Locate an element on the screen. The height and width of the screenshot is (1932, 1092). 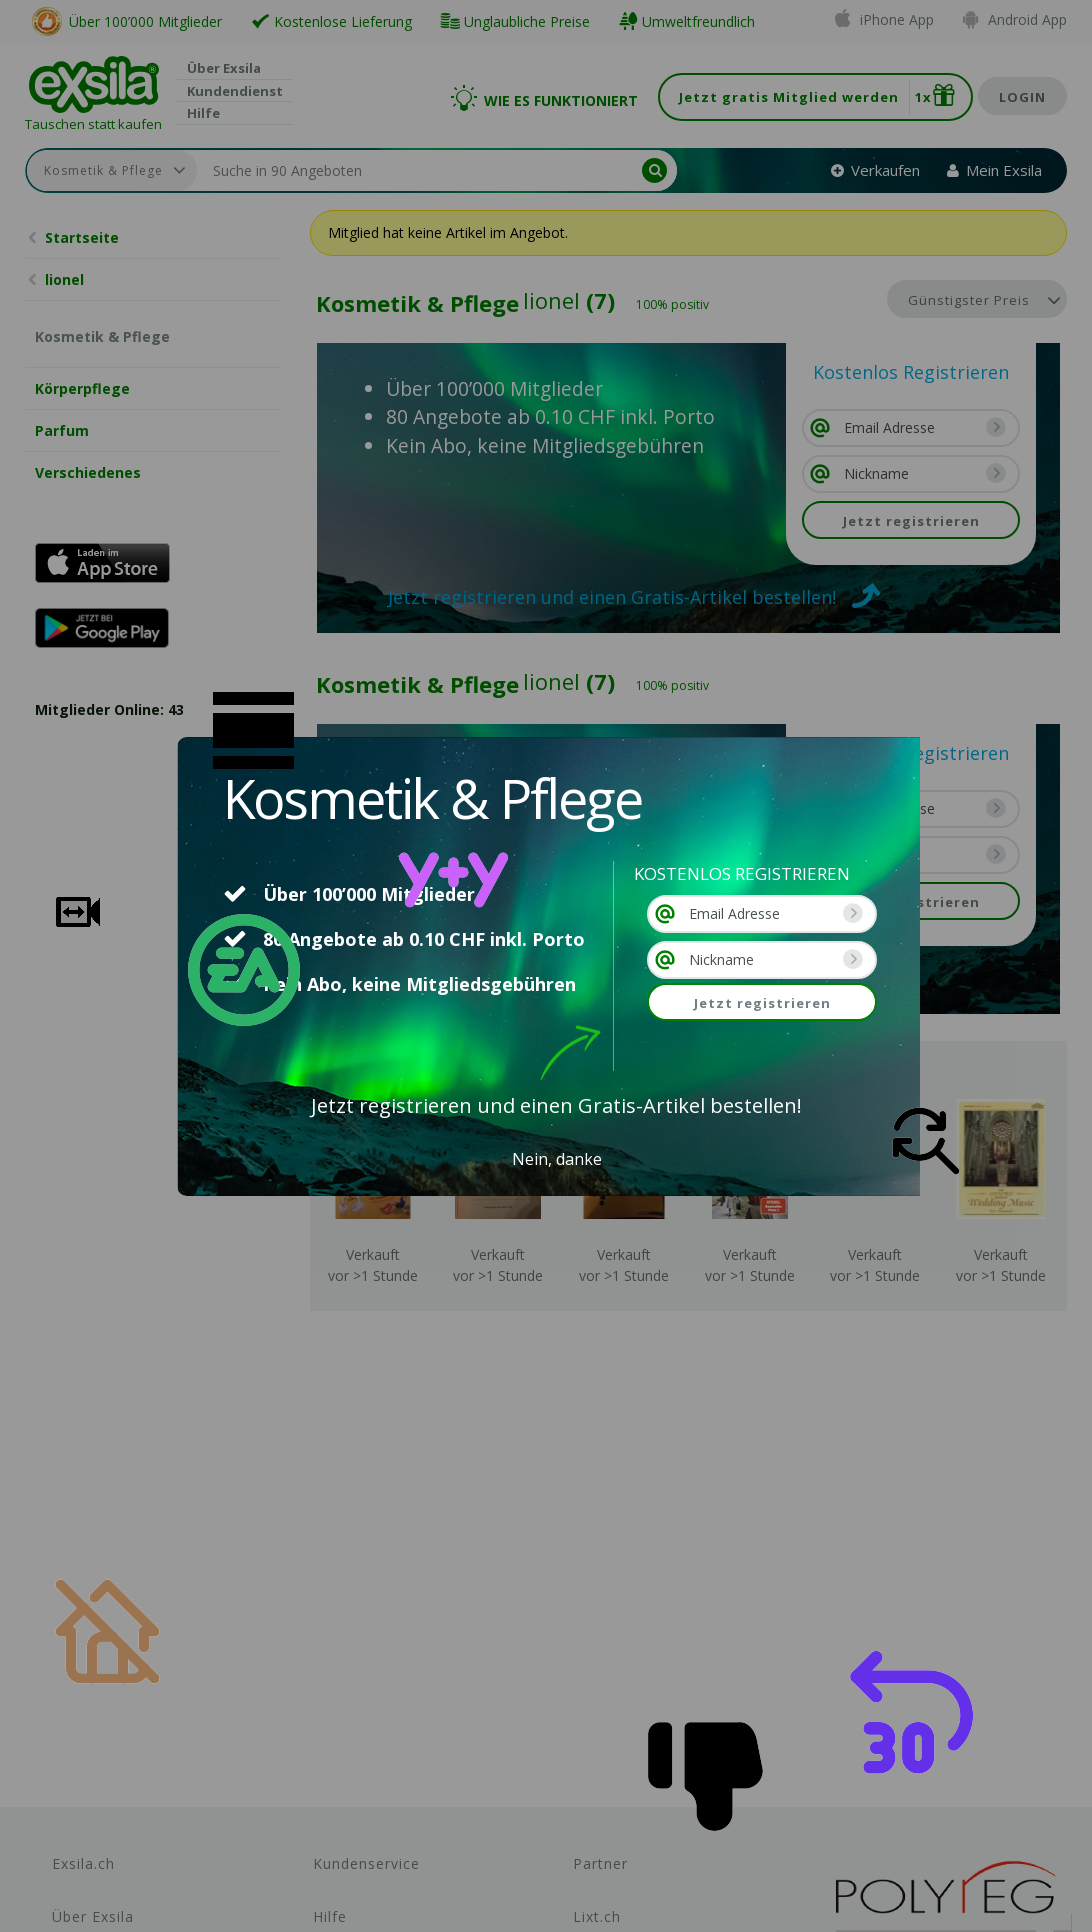
mathematical expression or formula input is located at coordinates (453, 872).